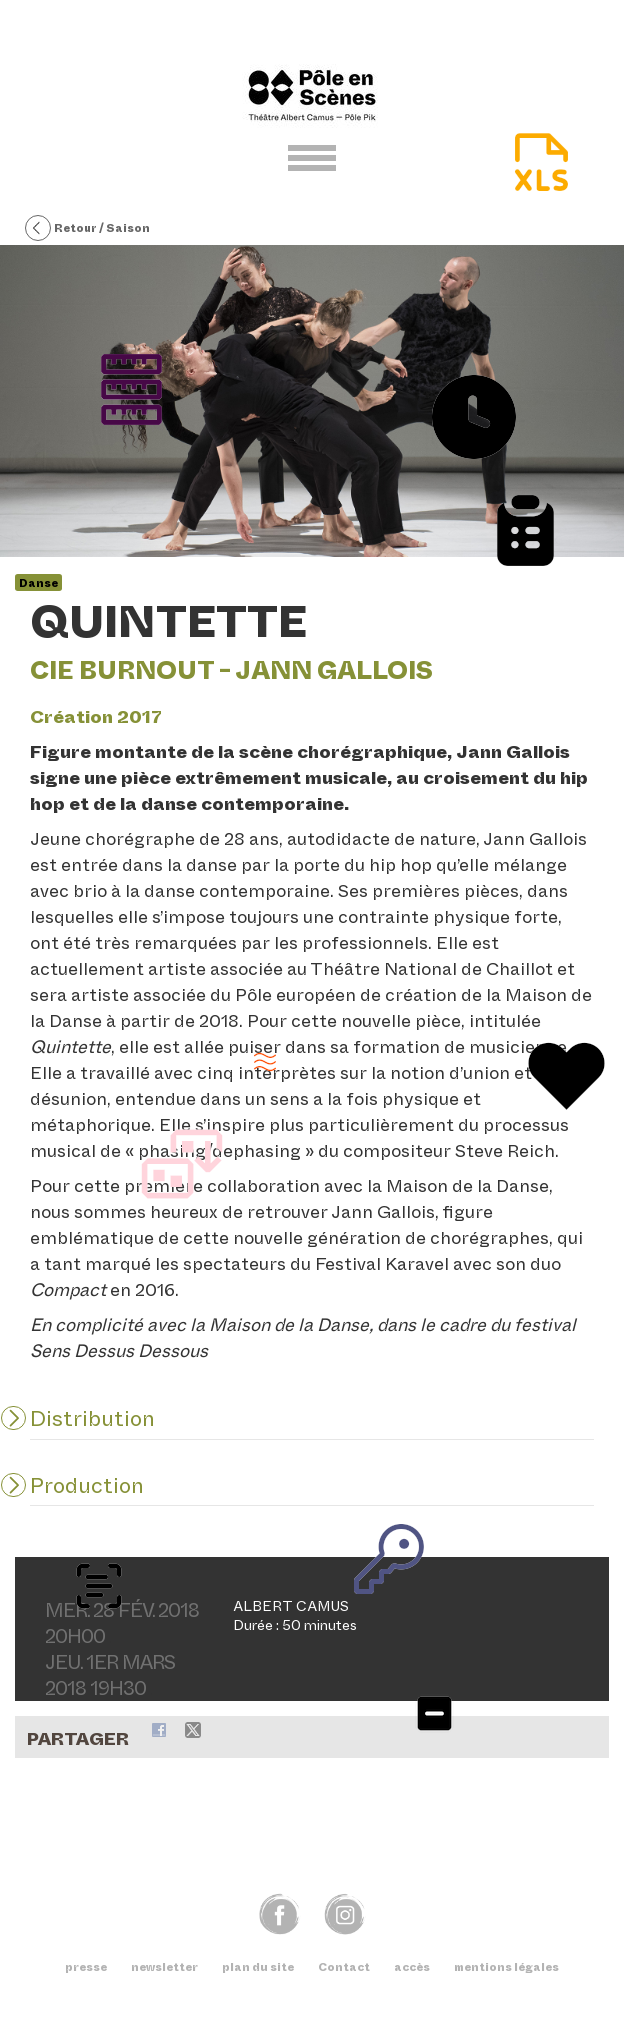 This screenshot has width=624, height=2037. I want to click on access server settings or configuration, so click(131, 389).